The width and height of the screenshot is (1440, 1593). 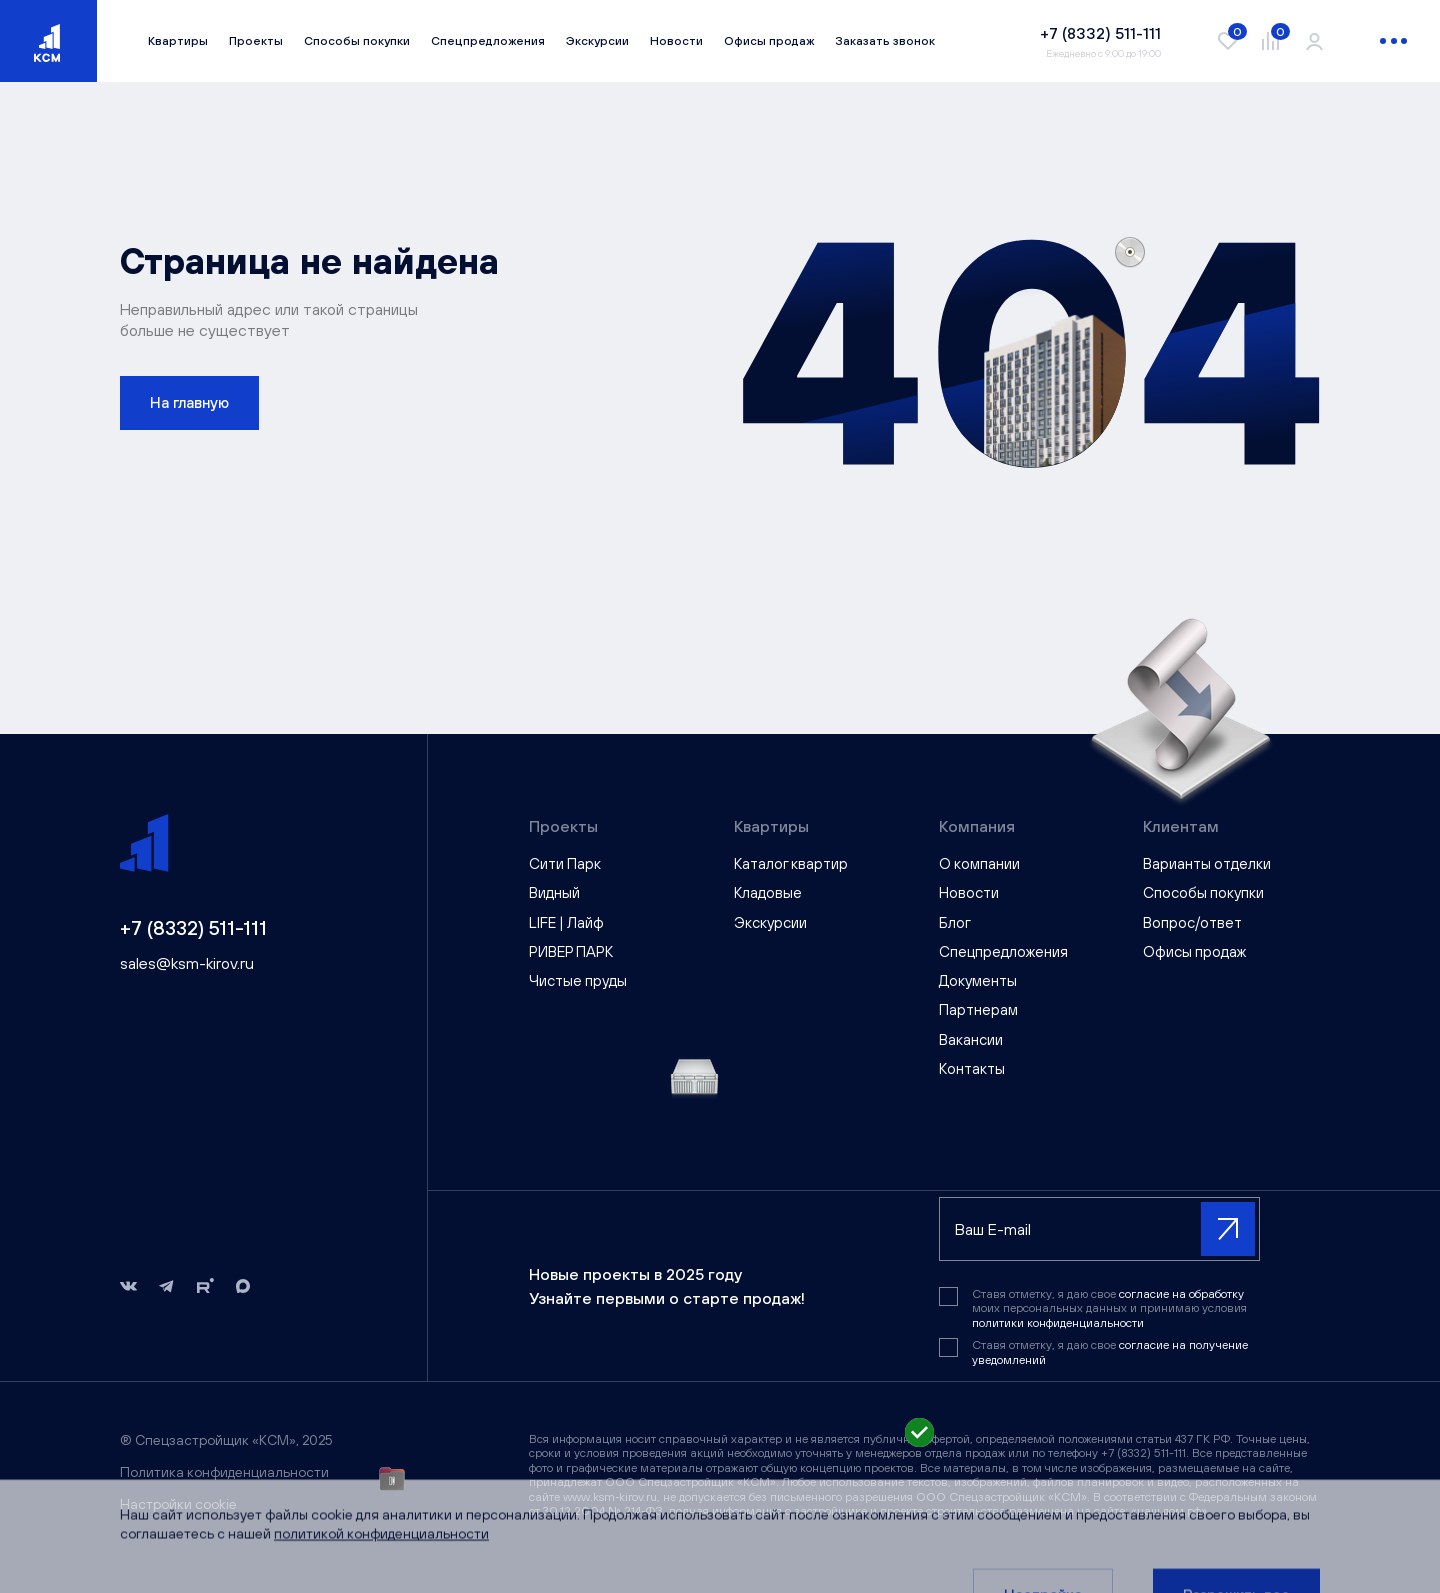 What do you see at coordinates (1180, 707) in the screenshot?
I see `run an applescript droplet application` at bounding box center [1180, 707].